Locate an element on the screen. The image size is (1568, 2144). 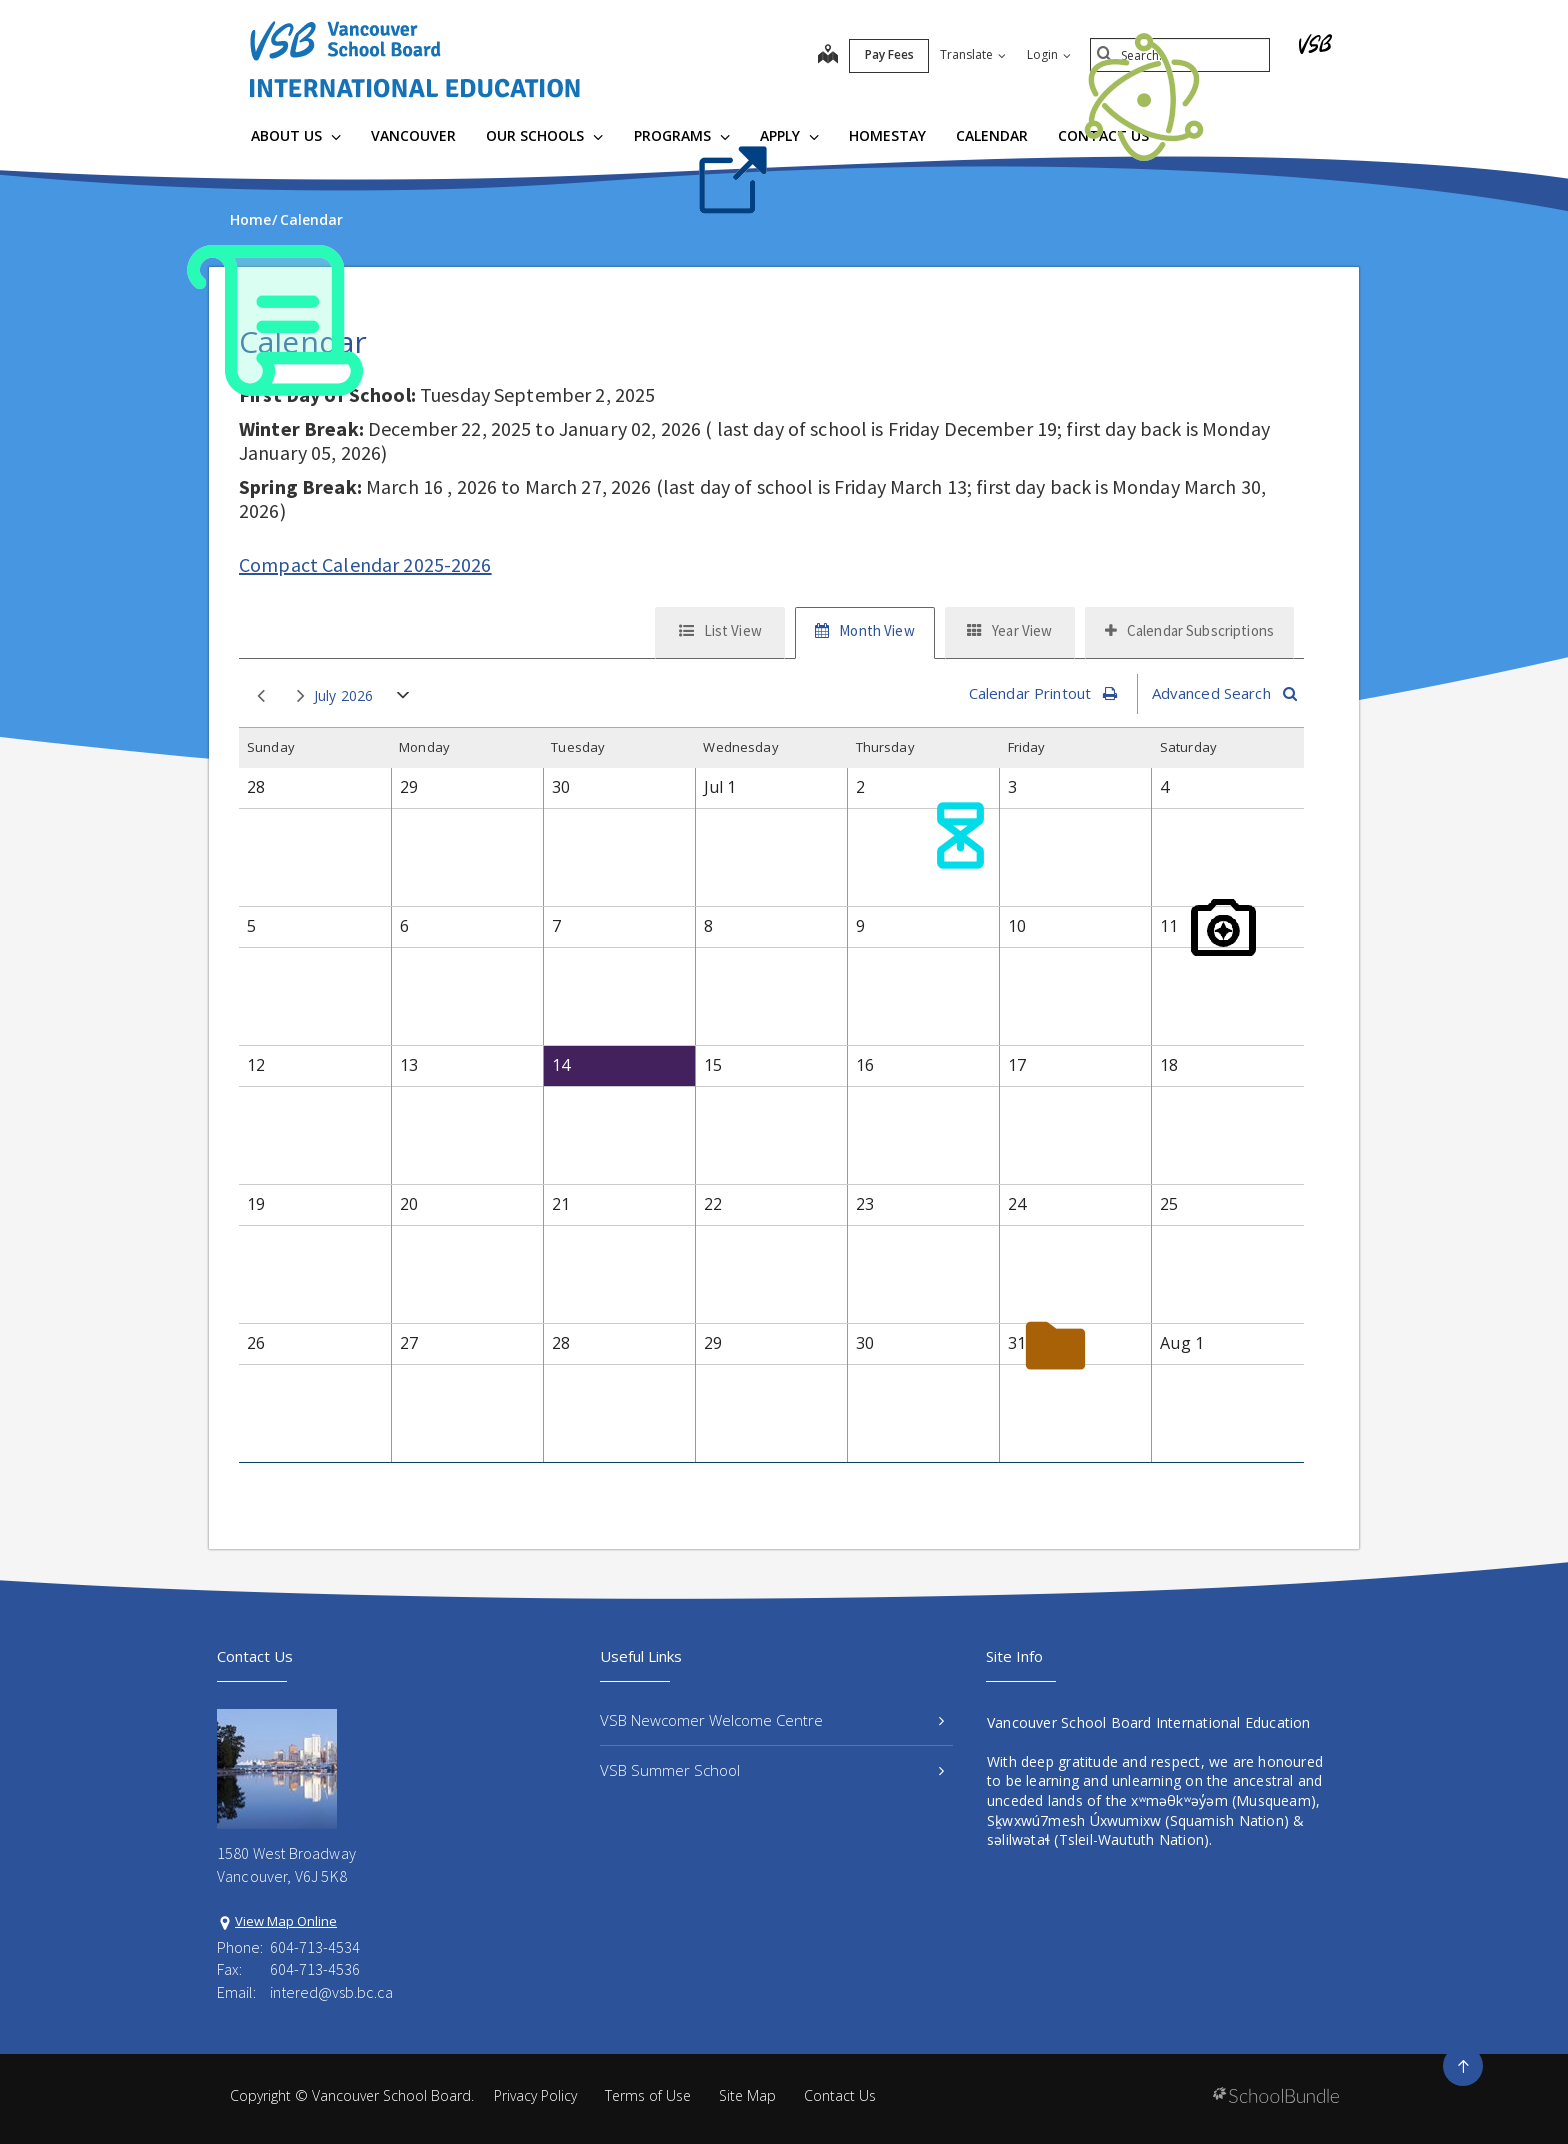
open link in new window is located at coordinates (733, 180).